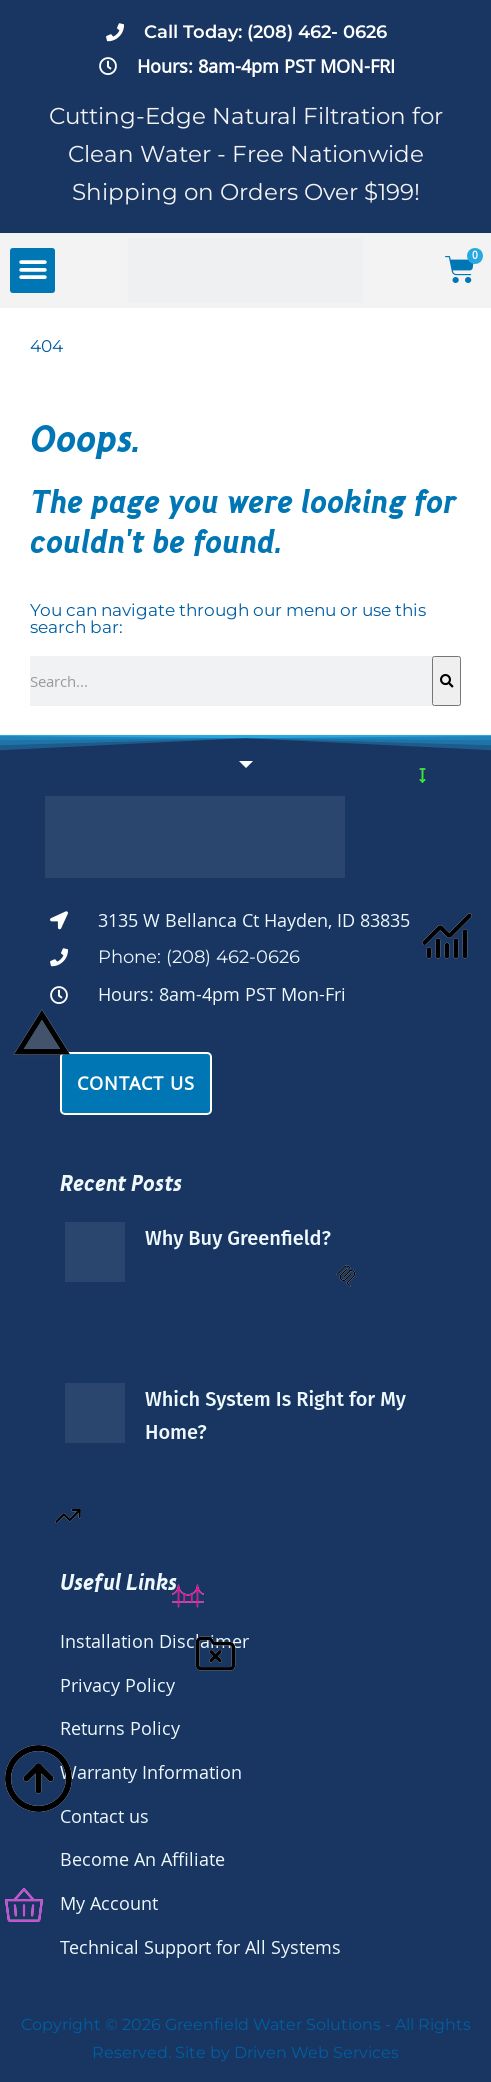 This screenshot has height=2082, width=491. I want to click on connect to model context protocol services, so click(346, 1276).